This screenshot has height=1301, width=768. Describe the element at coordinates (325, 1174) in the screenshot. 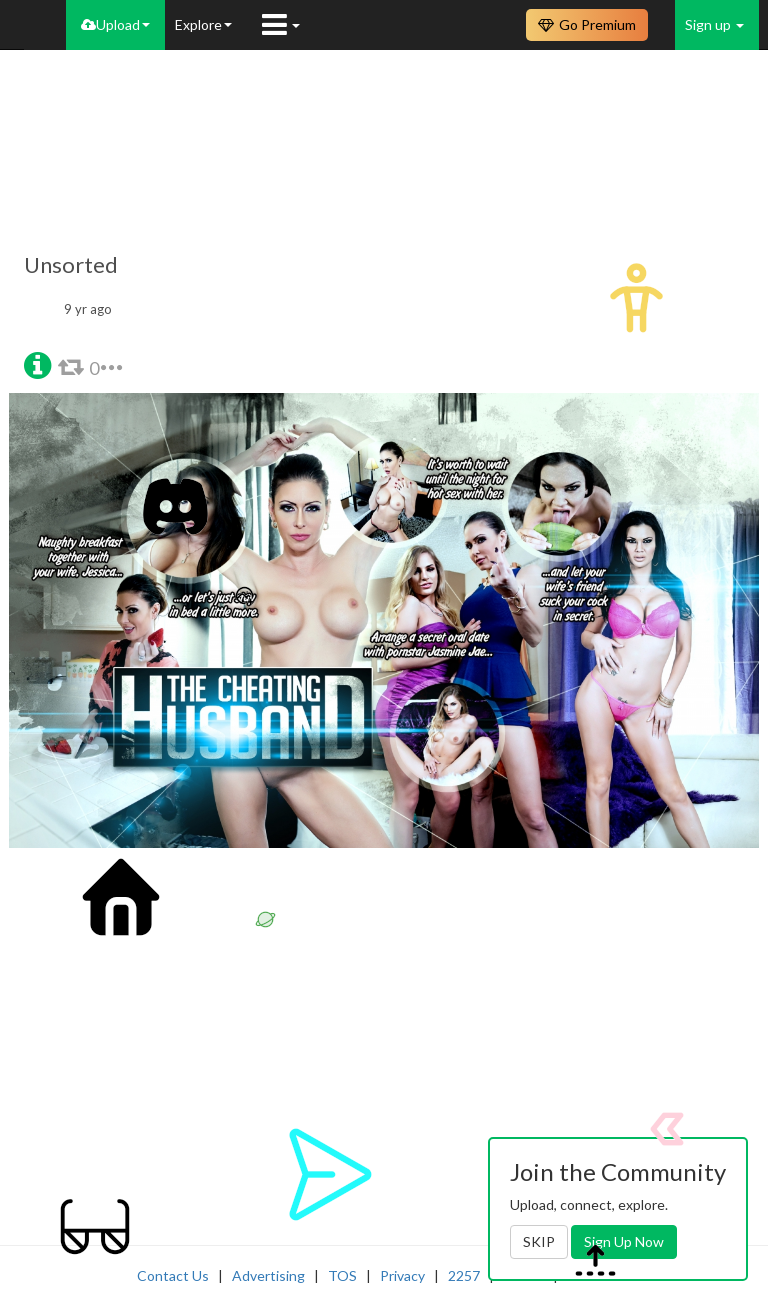

I see `send a message` at that location.